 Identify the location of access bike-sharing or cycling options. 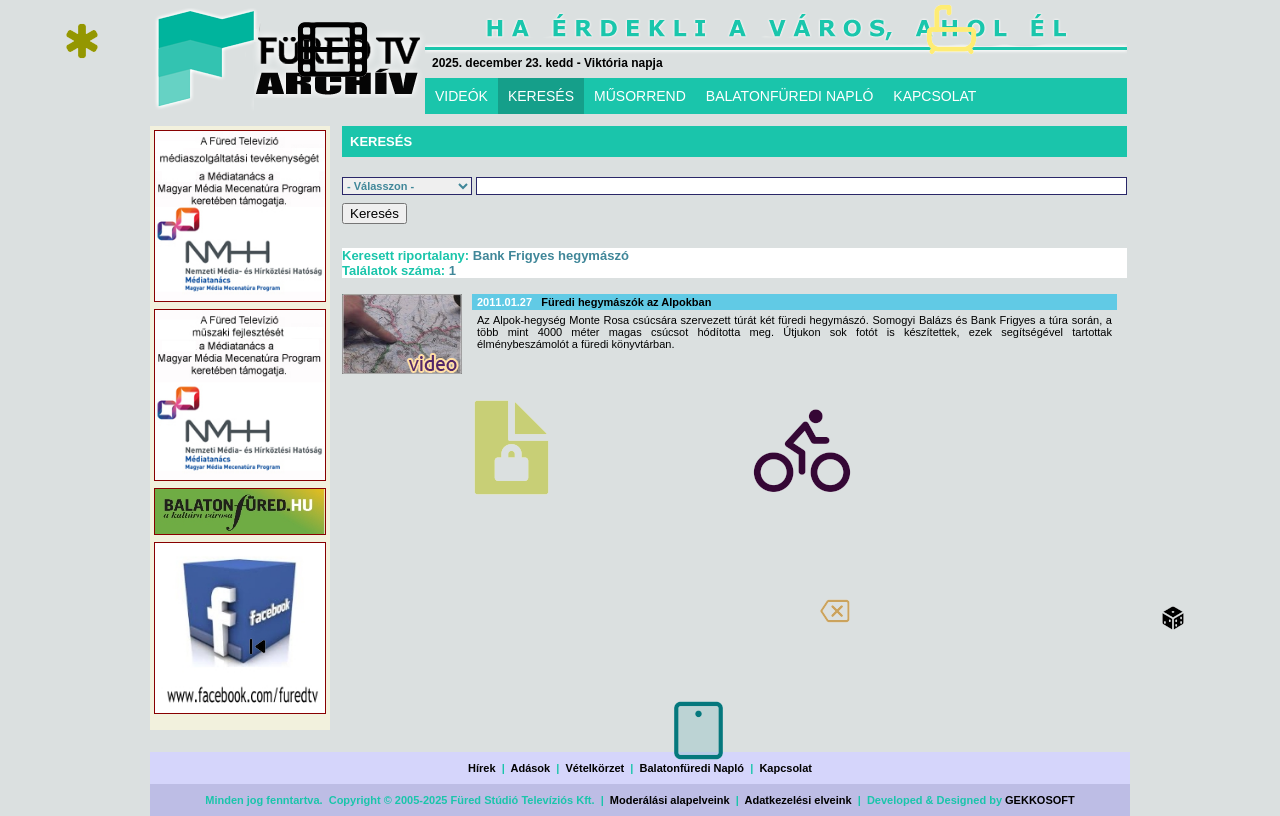
(802, 449).